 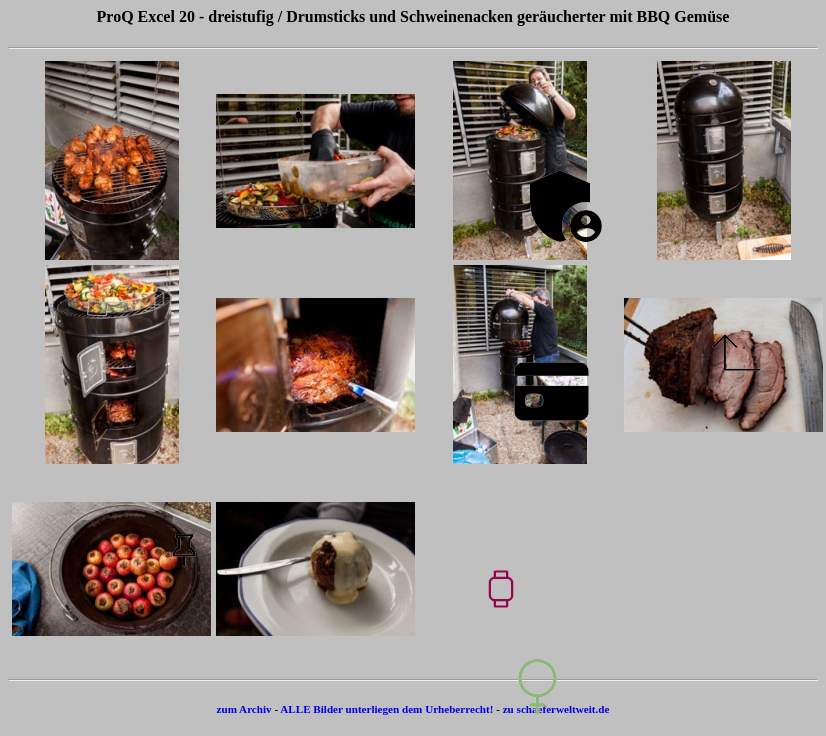 I want to click on go back and return to top, so click(x=734, y=354).